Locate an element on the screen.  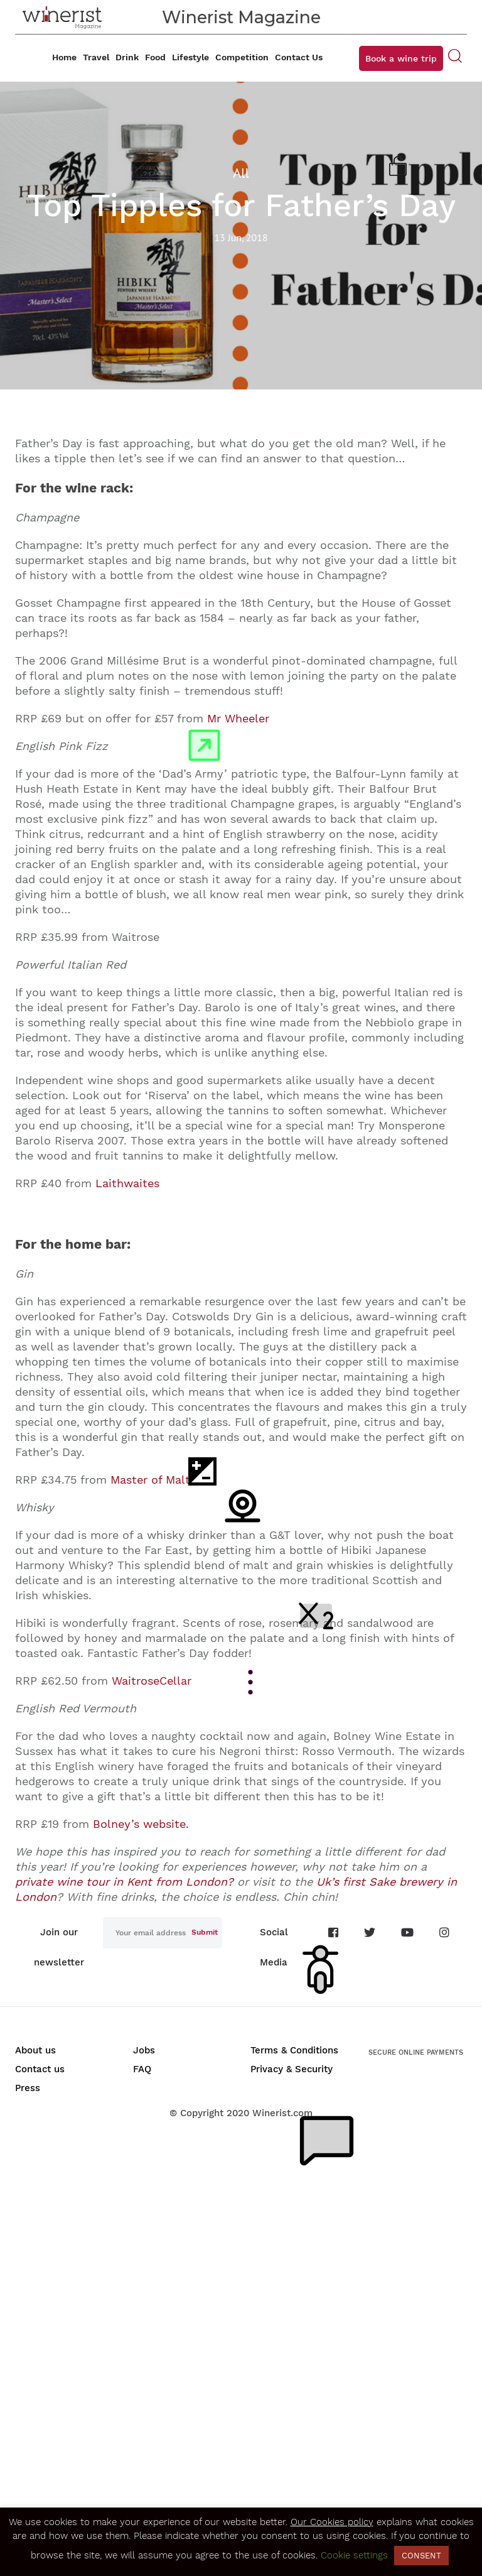
unlock this item or content is located at coordinates (398, 167).